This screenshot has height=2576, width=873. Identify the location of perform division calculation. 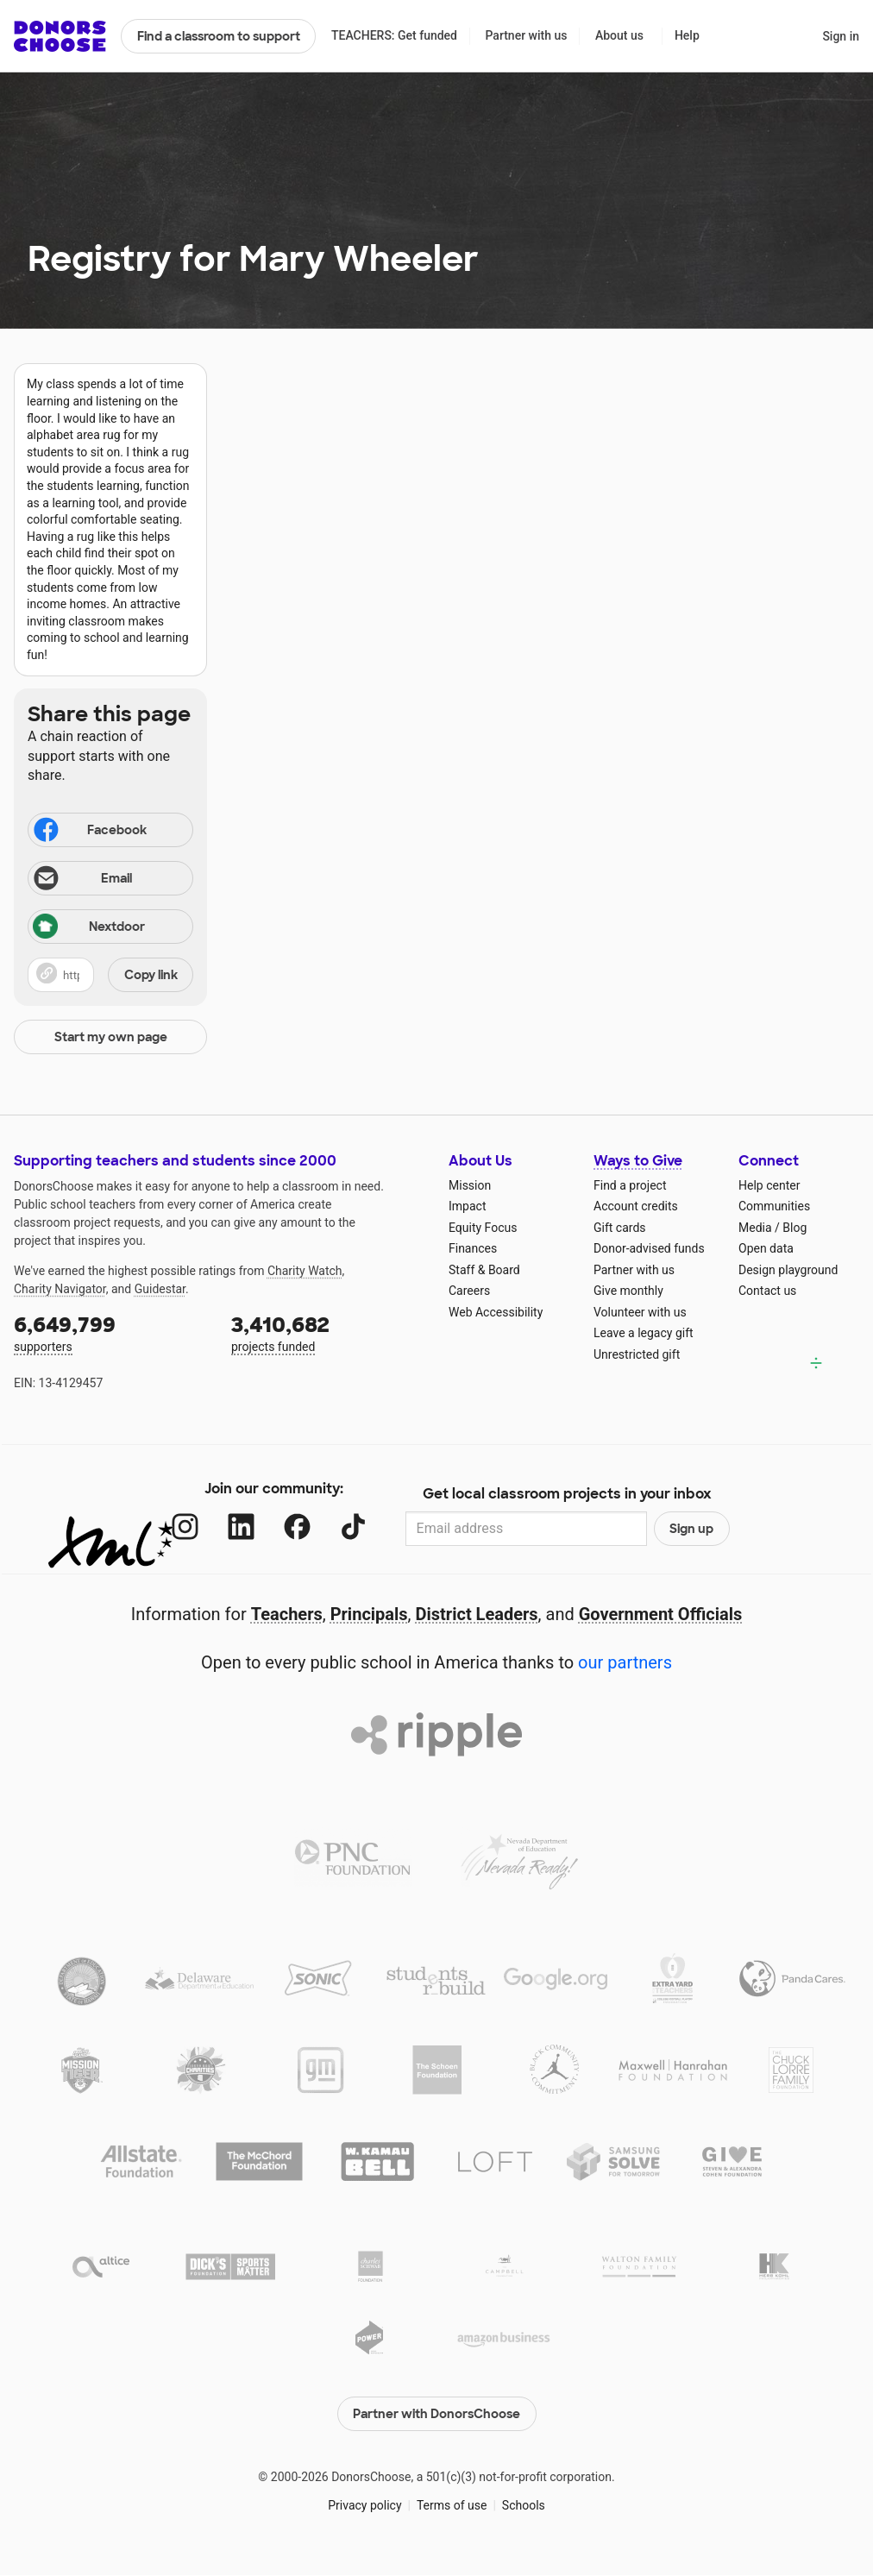
(816, 1363).